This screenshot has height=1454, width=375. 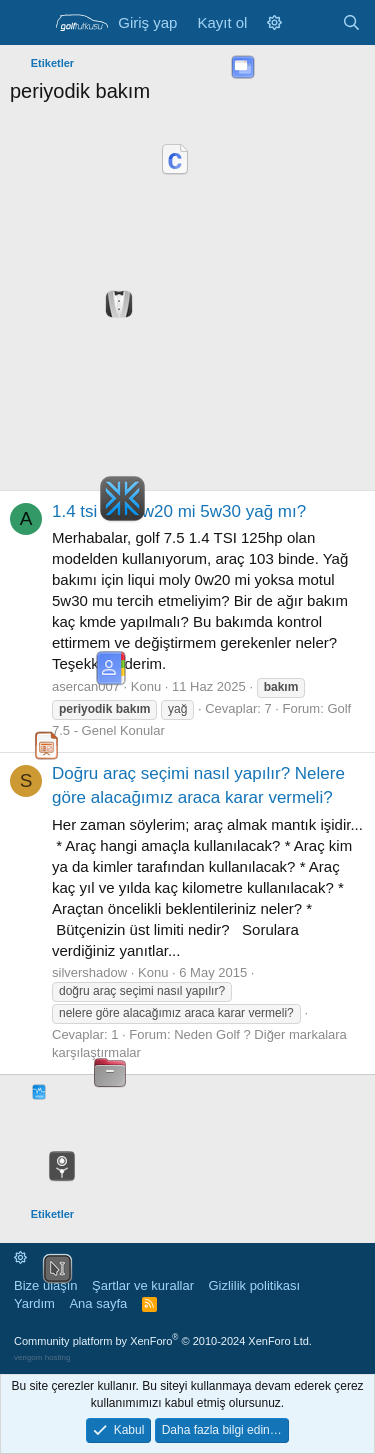 What do you see at coordinates (175, 159) in the screenshot?
I see `a C programming language source file` at bounding box center [175, 159].